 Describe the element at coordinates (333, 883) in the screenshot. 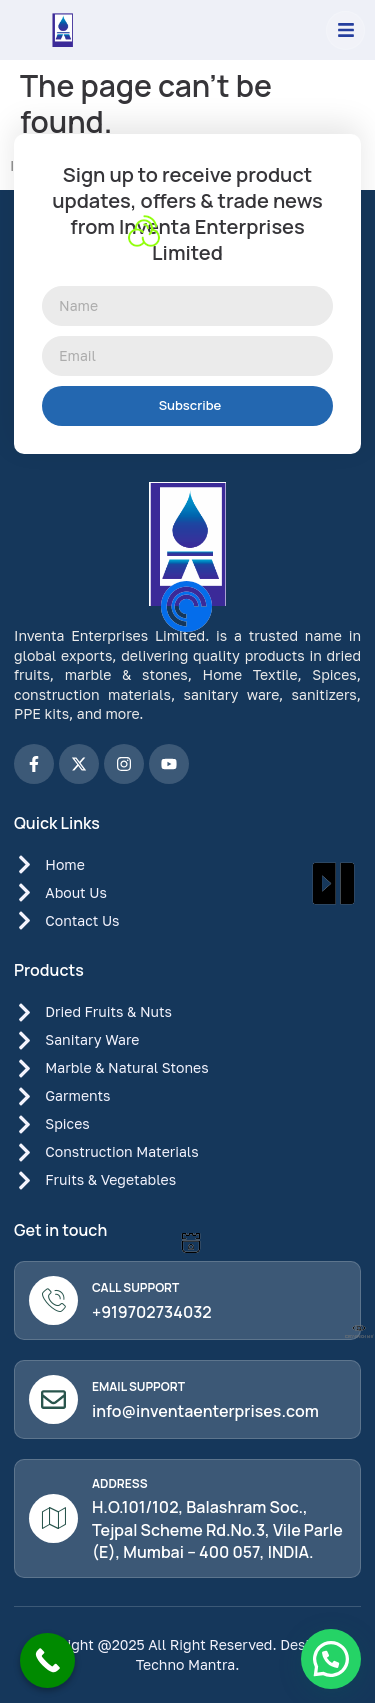

I see `expand the sidebar panel` at that location.